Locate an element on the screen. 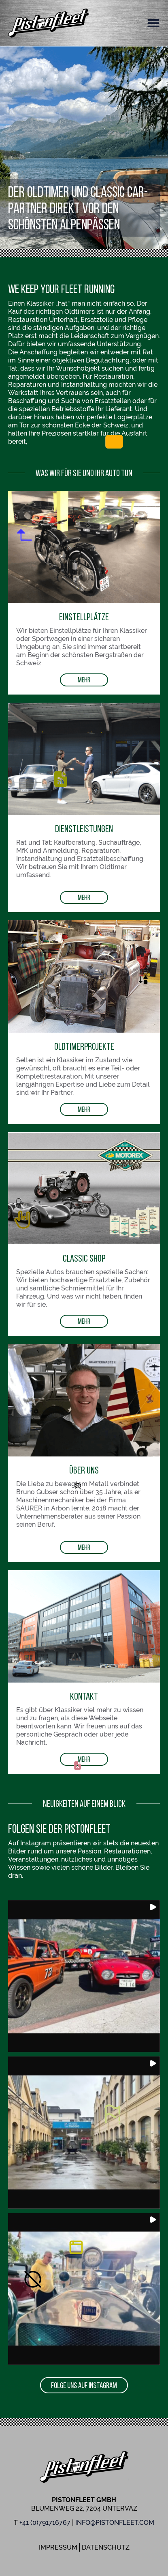 The width and height of the screenshot is (168, 2576). open web browser is located at coordinates (76, 2247).